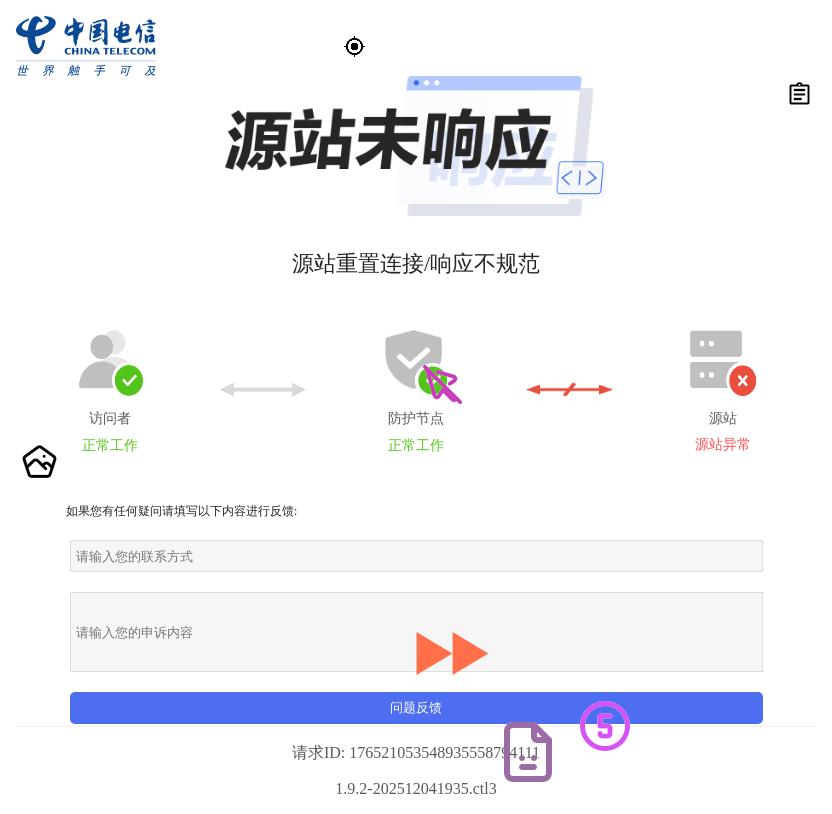 The image size is (832, 814). What do you see at coordinates (442, 384) in the screenshot?
I see `cursor or pointer interaction disabled` at bounding box center [442, 384].